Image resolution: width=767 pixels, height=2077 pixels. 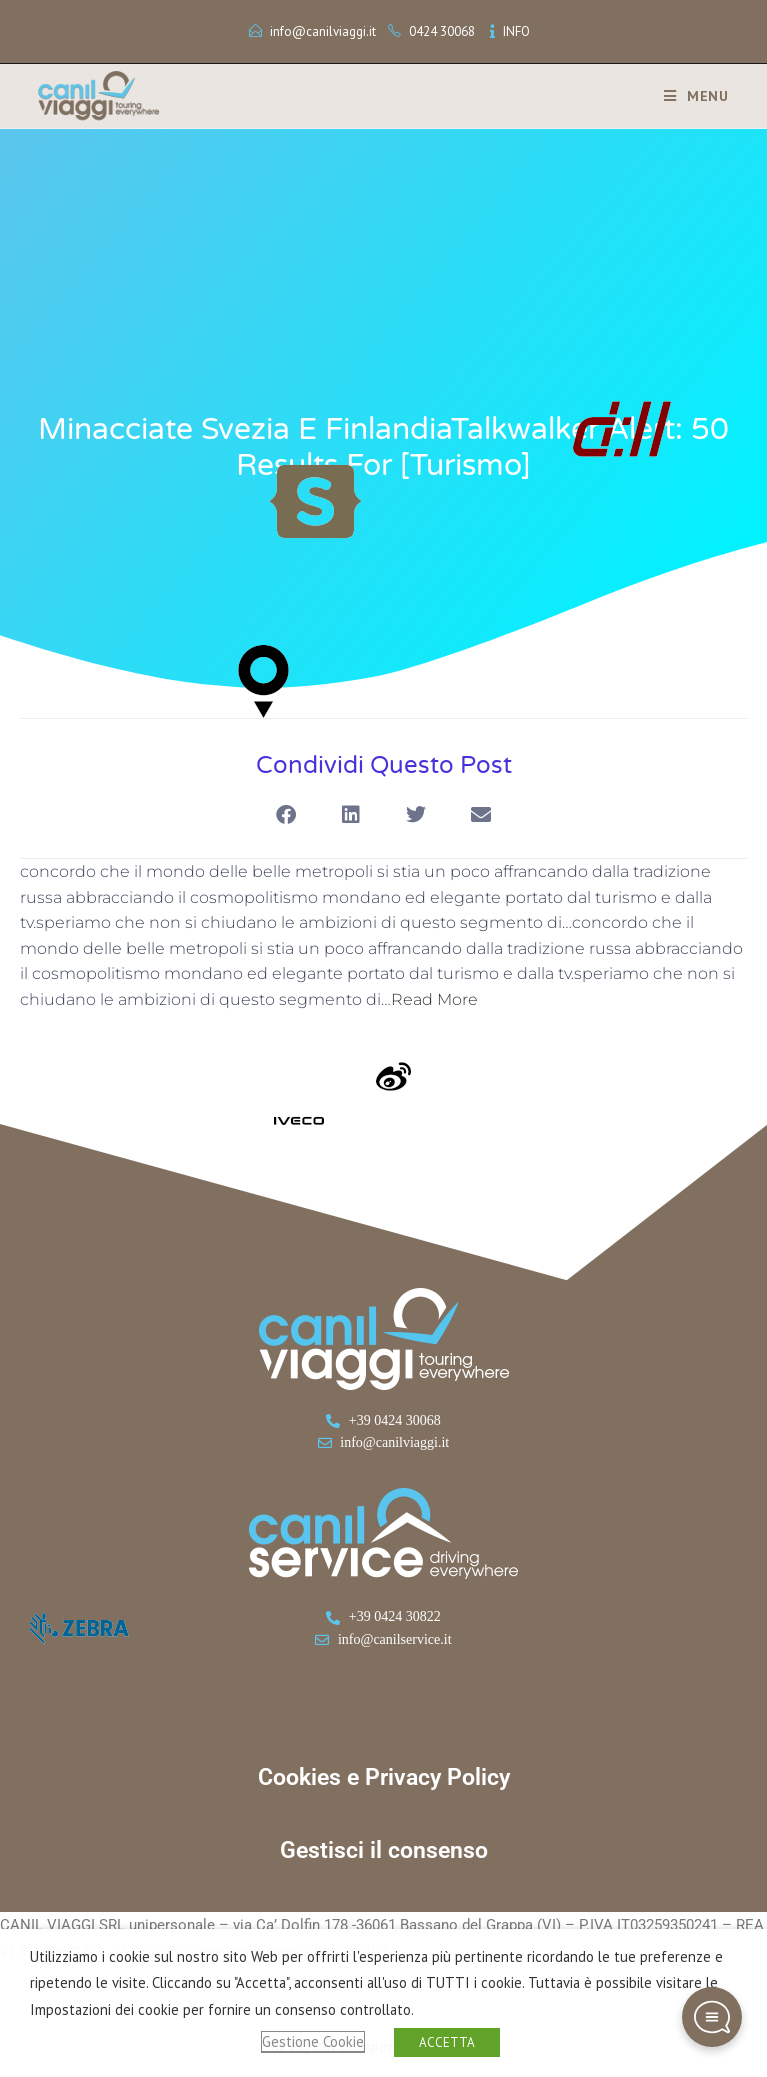 I want to click on zebra technologies company logo, so click(x=79, y=1628).